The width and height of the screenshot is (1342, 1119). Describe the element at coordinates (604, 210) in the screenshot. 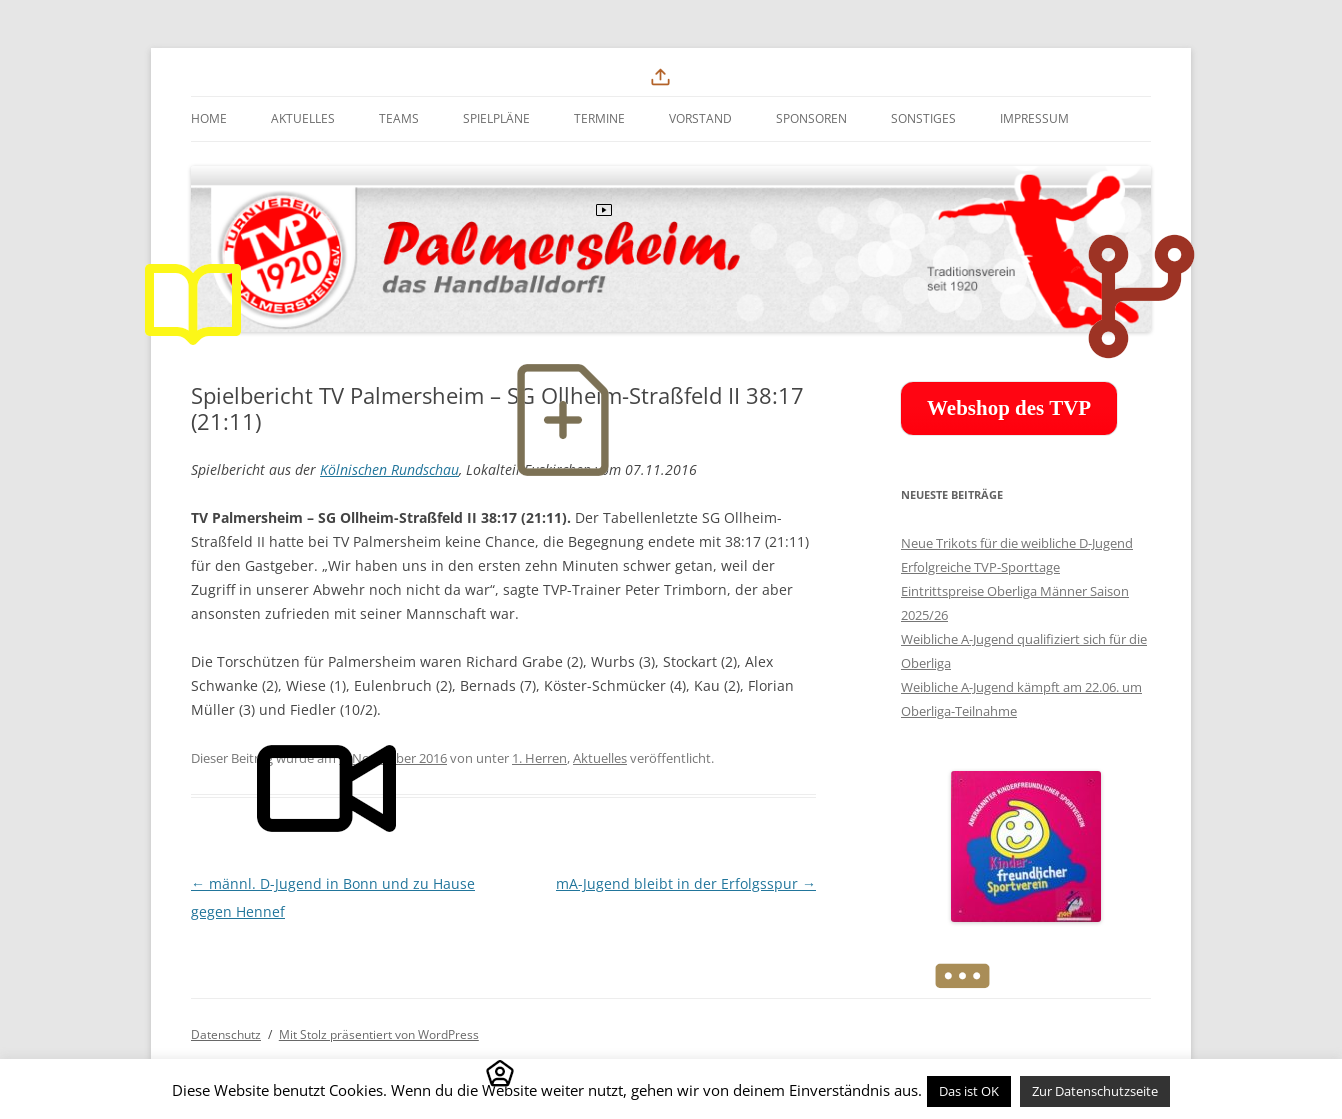

I see `play a video` at that location.